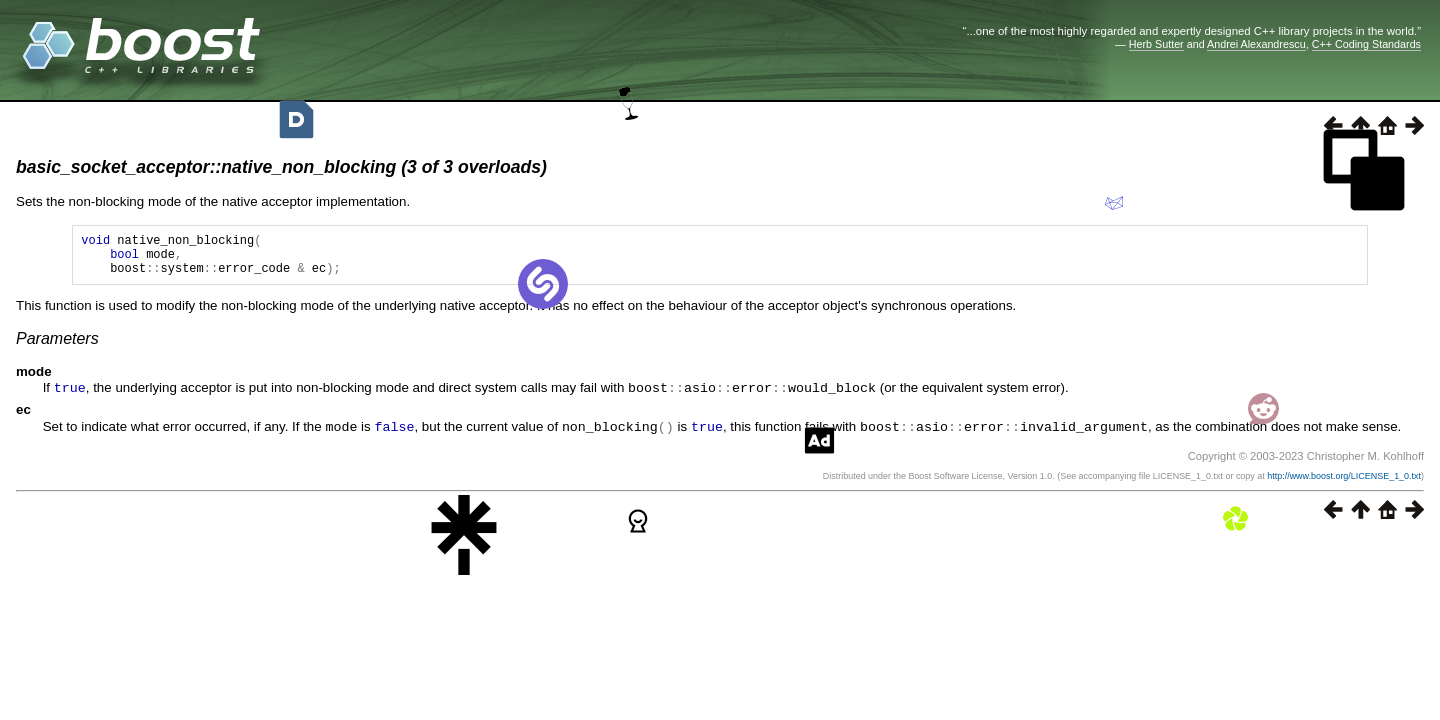  I want to click on open or view a PDF document, so click(296, 119).